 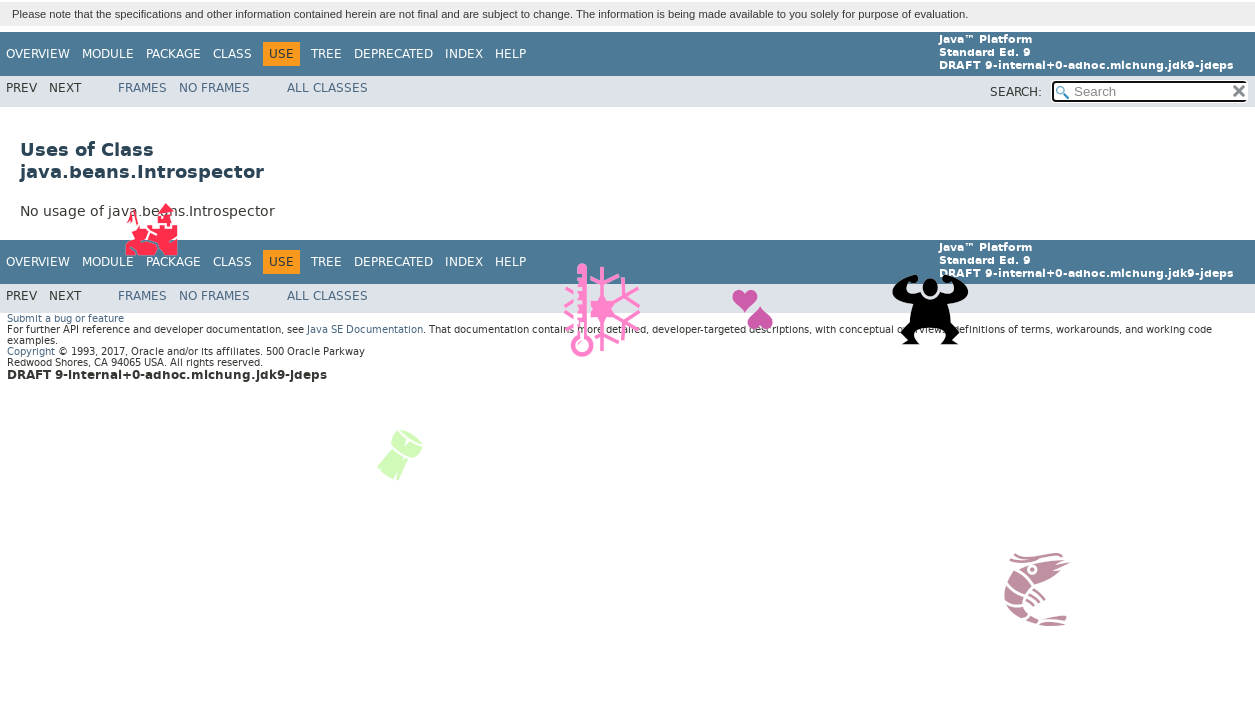 What do you see at coordinates (400, 455) in the screenshot?
I see `celebrate an achievement or milestone` at bounding box center [400, 455].